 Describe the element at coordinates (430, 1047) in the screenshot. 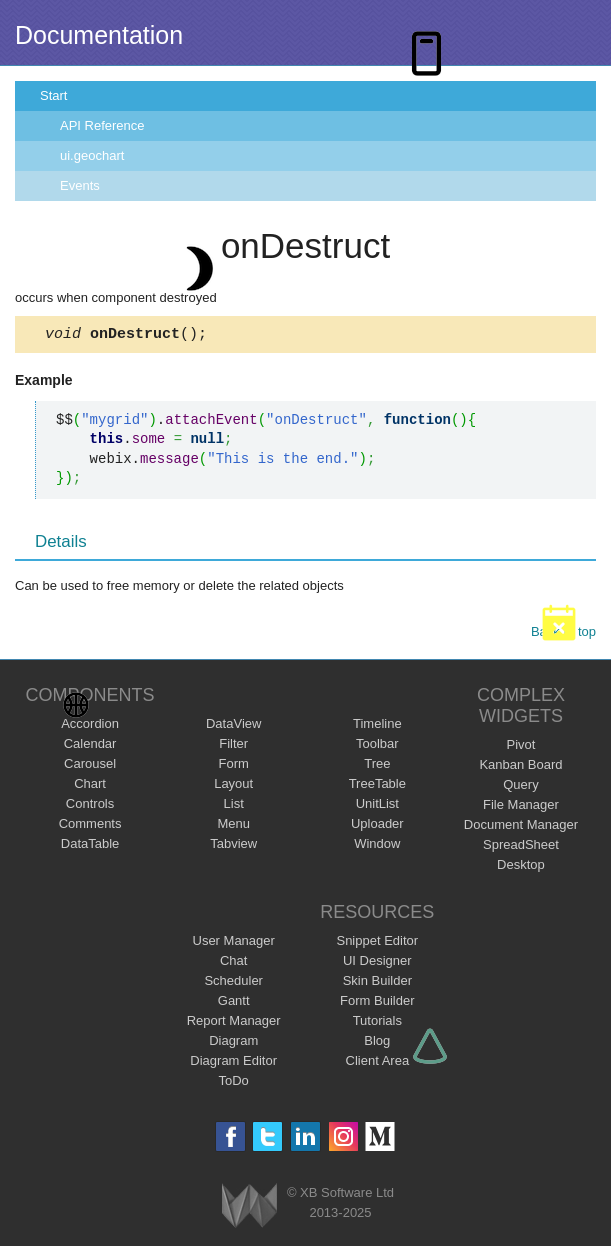

I see `indicates 3D or shape tools` at that location.